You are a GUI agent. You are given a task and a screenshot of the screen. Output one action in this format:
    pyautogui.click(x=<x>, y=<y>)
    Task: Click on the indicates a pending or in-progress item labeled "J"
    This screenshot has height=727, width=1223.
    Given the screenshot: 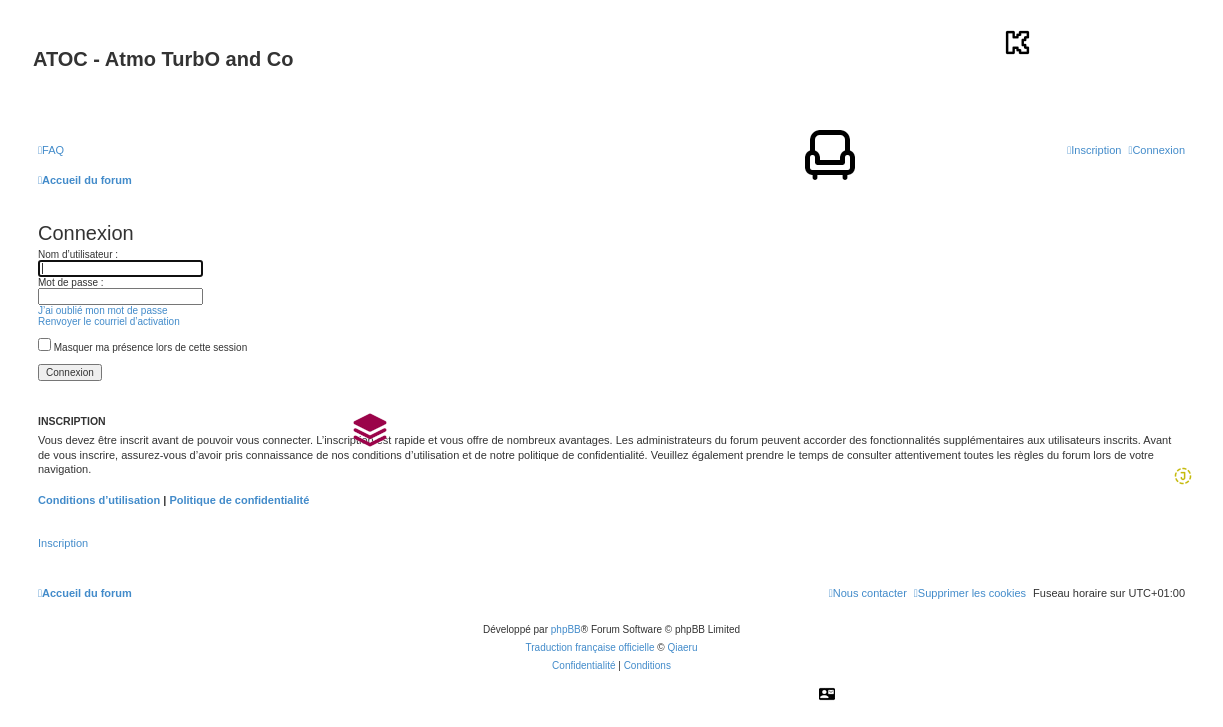 What is the action you would take?
    pyautogui.click(x=1183, y=476)
    